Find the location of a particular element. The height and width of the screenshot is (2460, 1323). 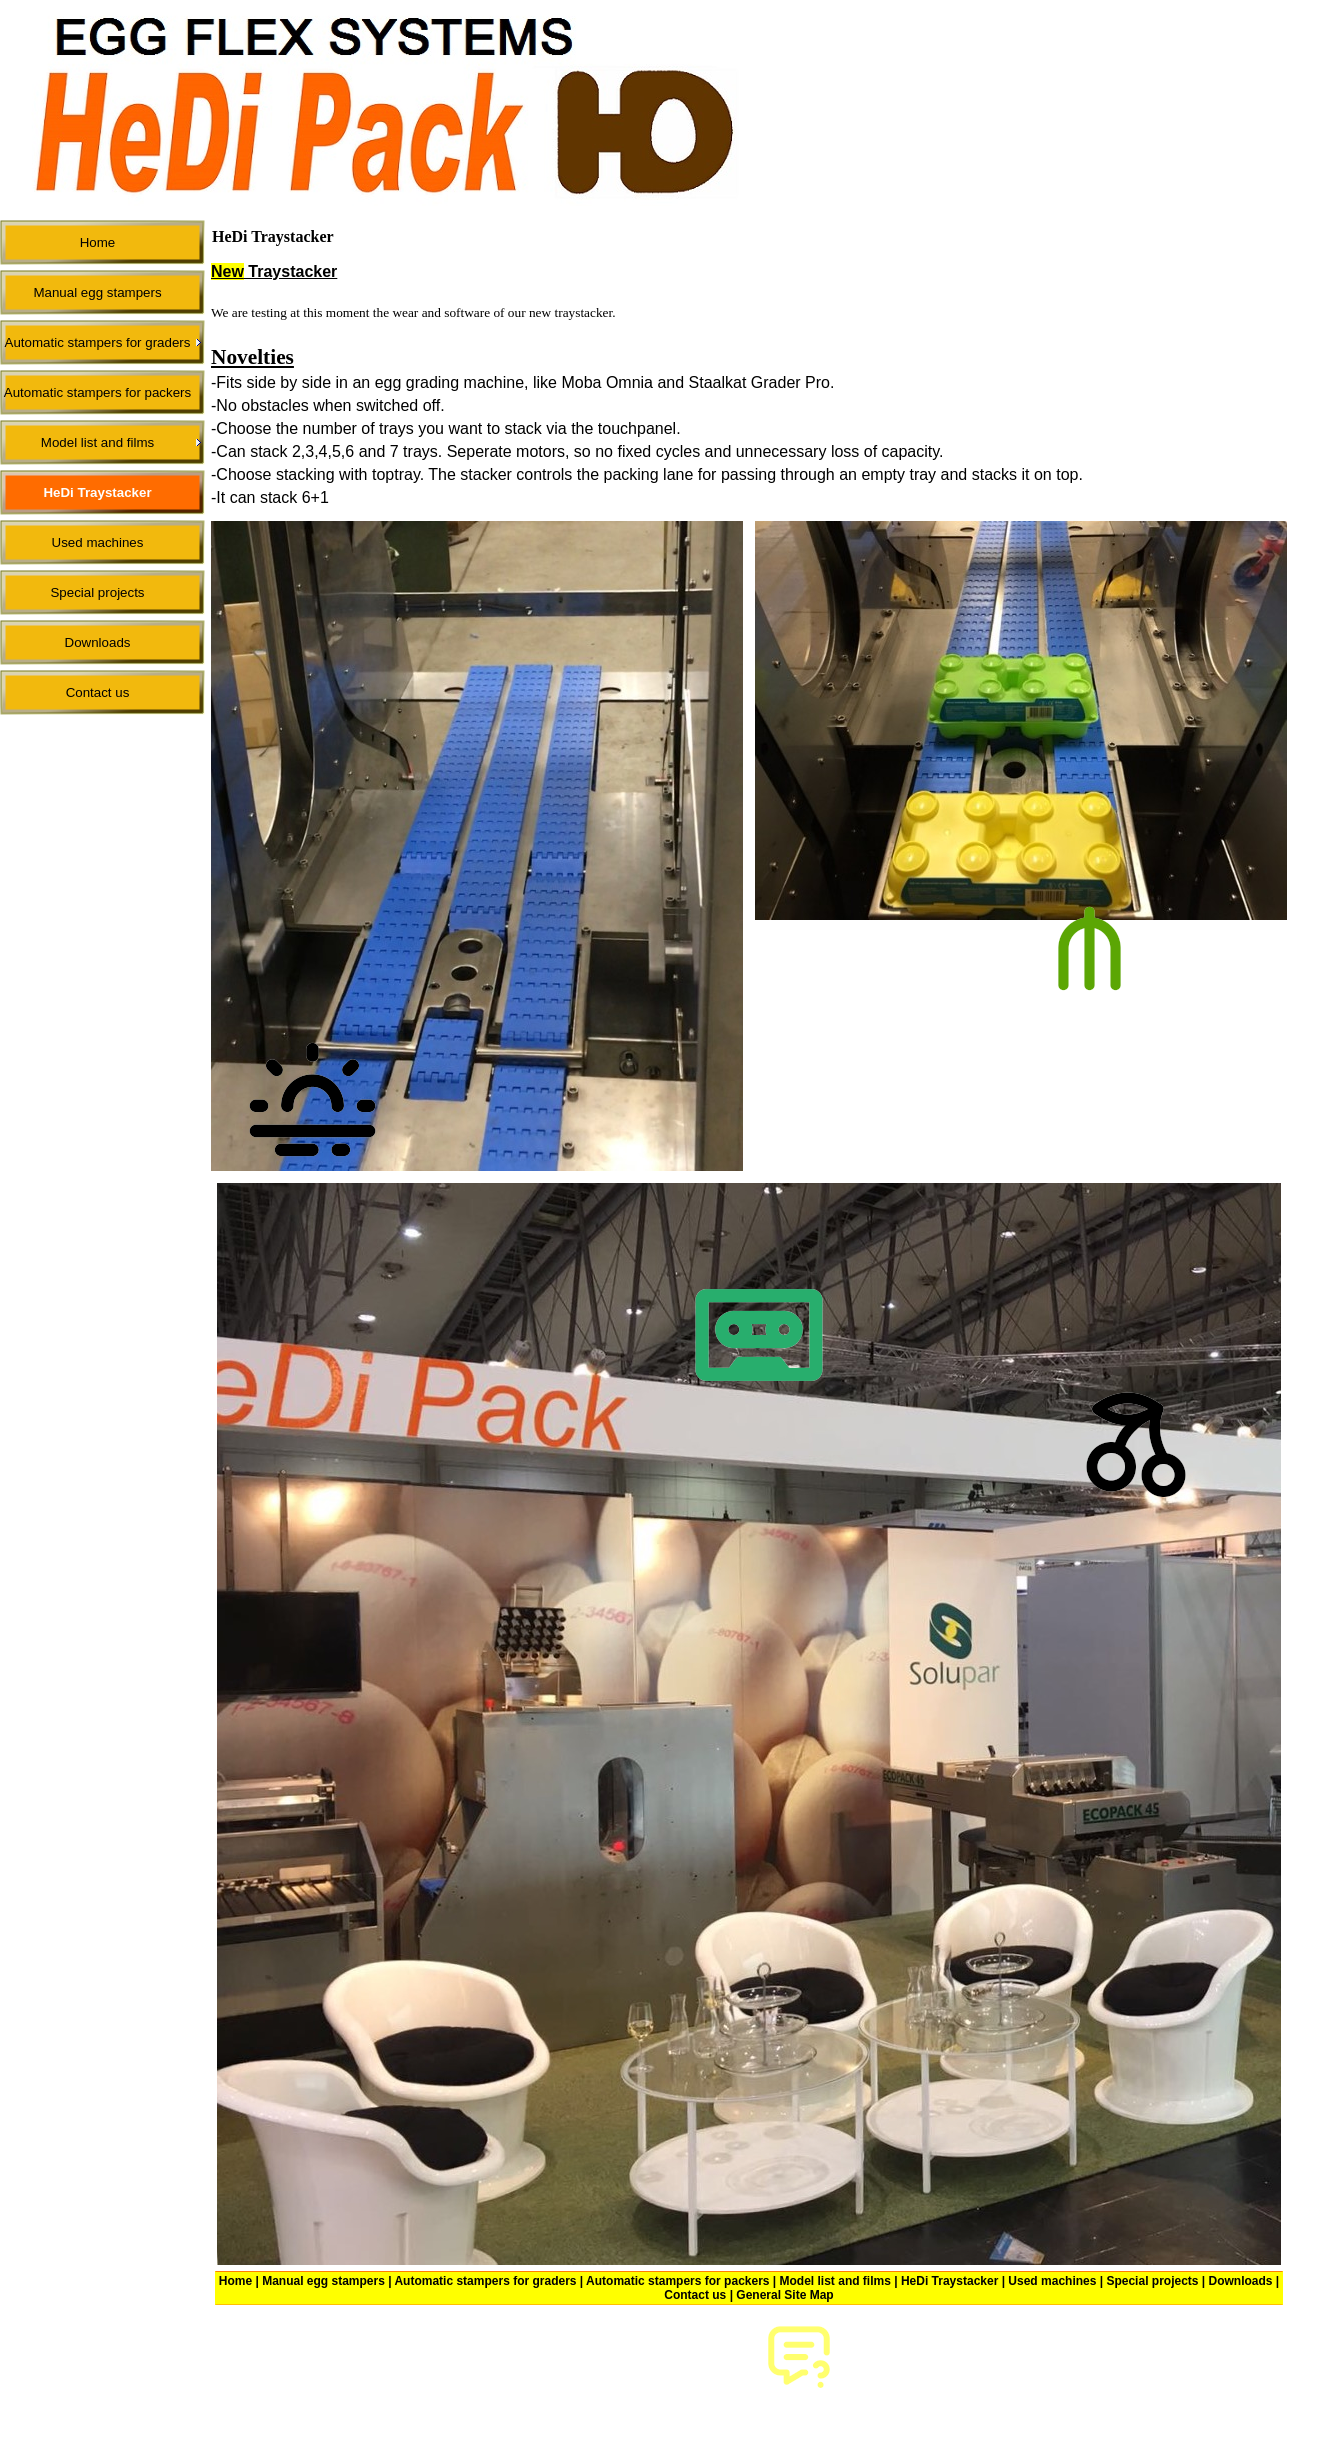

indicates azerbaijani manat currency is located at coordinates (1089, 948).